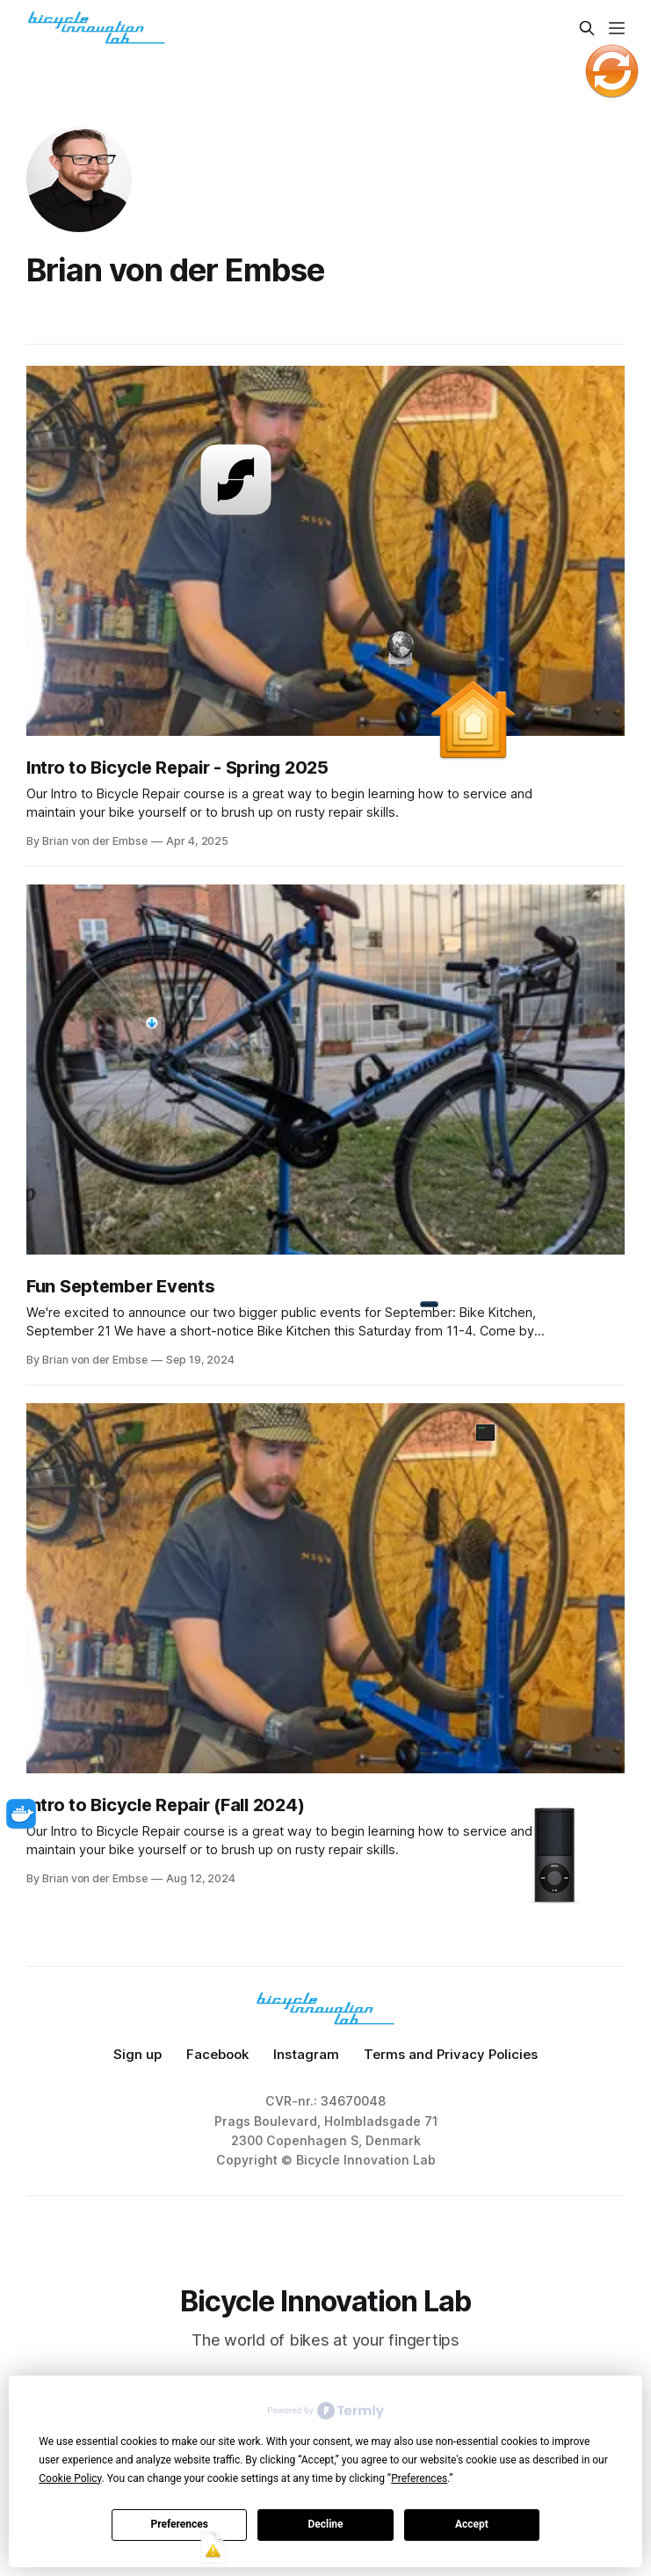 The image size is (651, 2576). I want to click on open screenpipe app, so click(235, 479).